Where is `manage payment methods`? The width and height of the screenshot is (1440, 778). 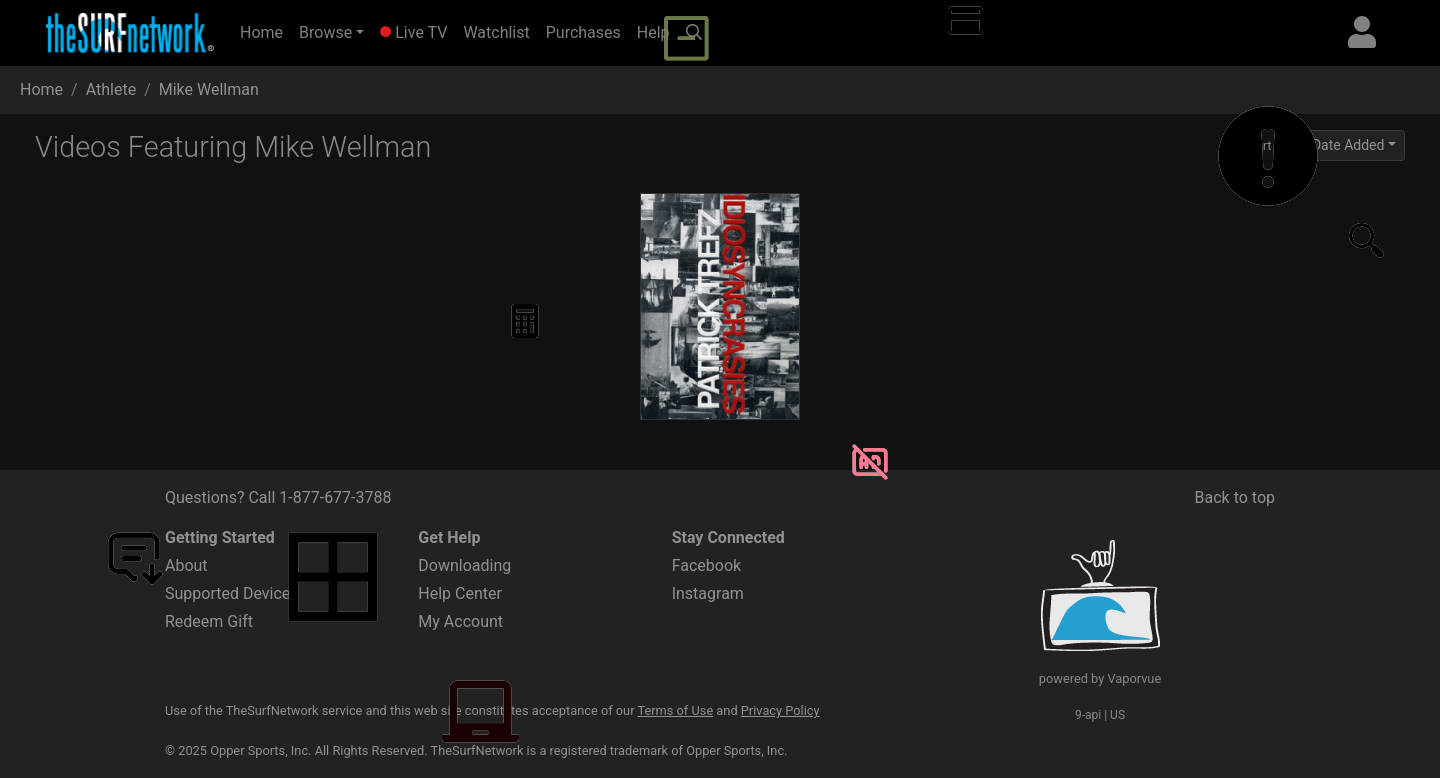
manage payment methods is located at coordinates (965, 20).